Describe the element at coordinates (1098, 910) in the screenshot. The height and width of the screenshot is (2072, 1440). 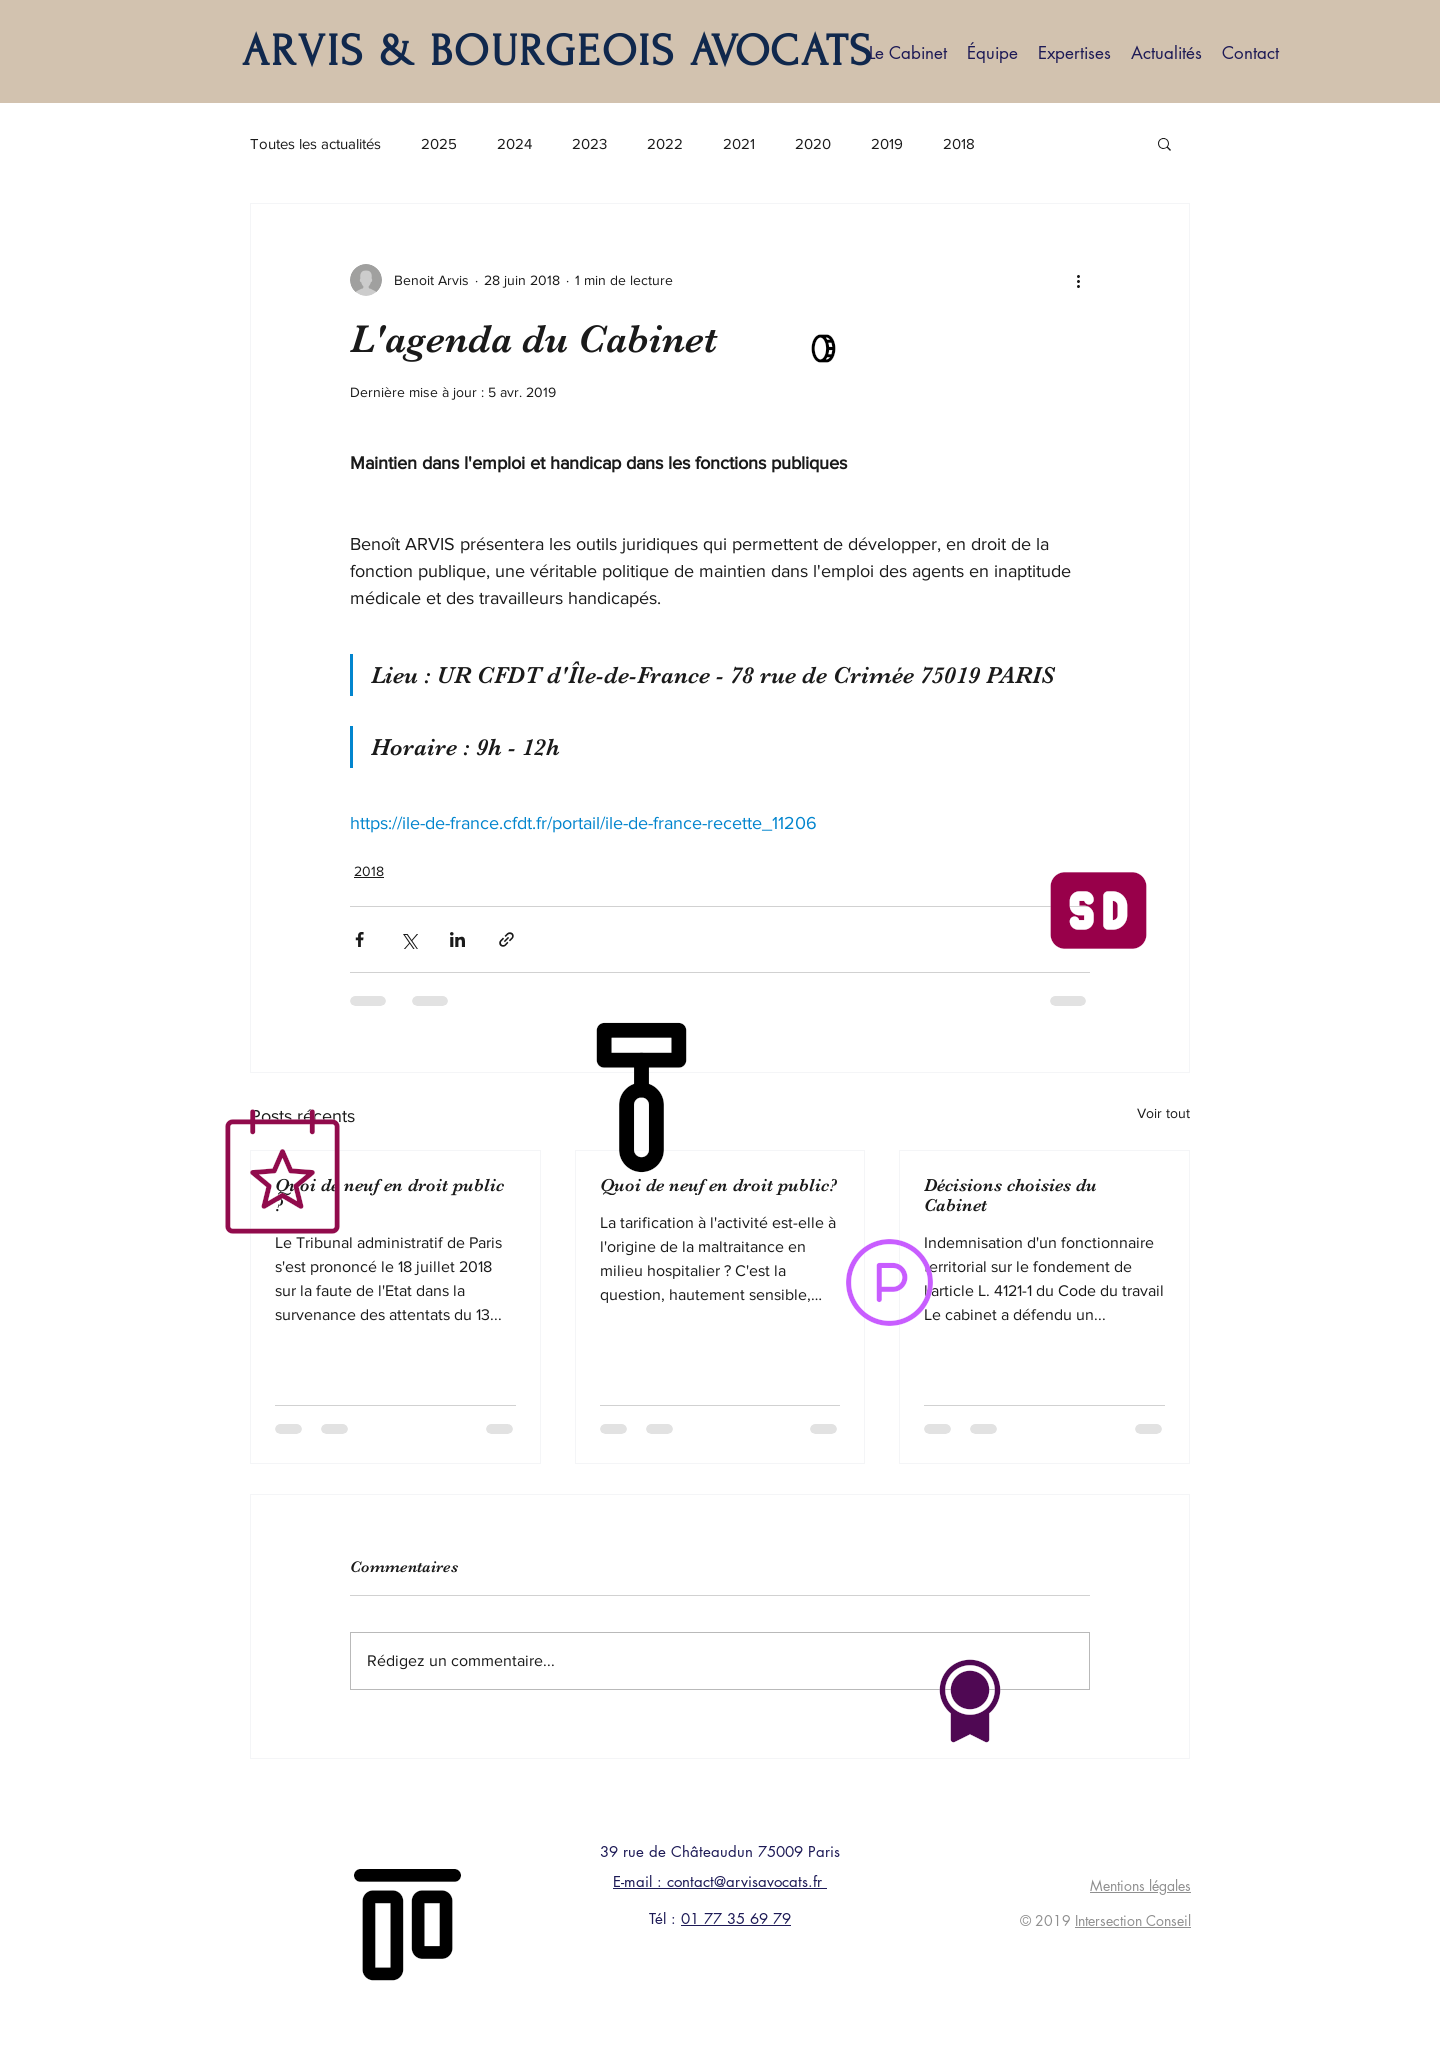
I see `indicates standard definition video quality` at that location.